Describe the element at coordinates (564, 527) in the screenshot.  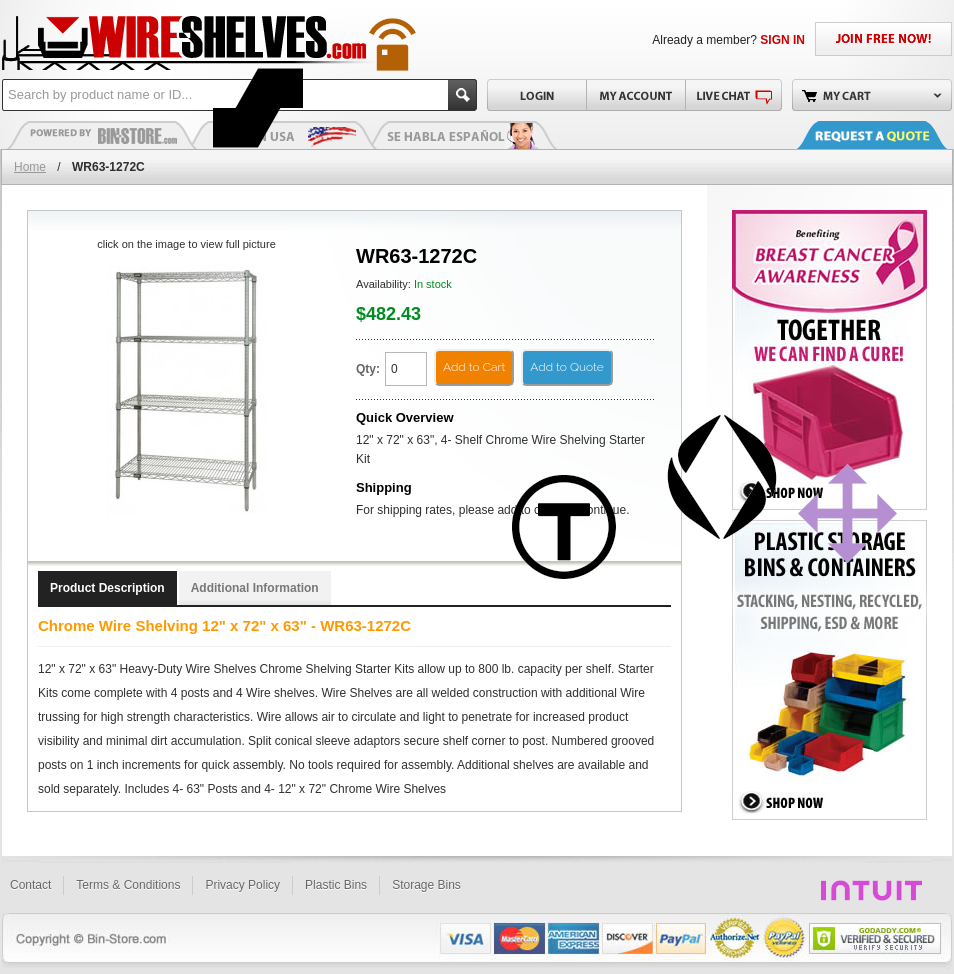
I see `open thingiverse website or app` at that location.